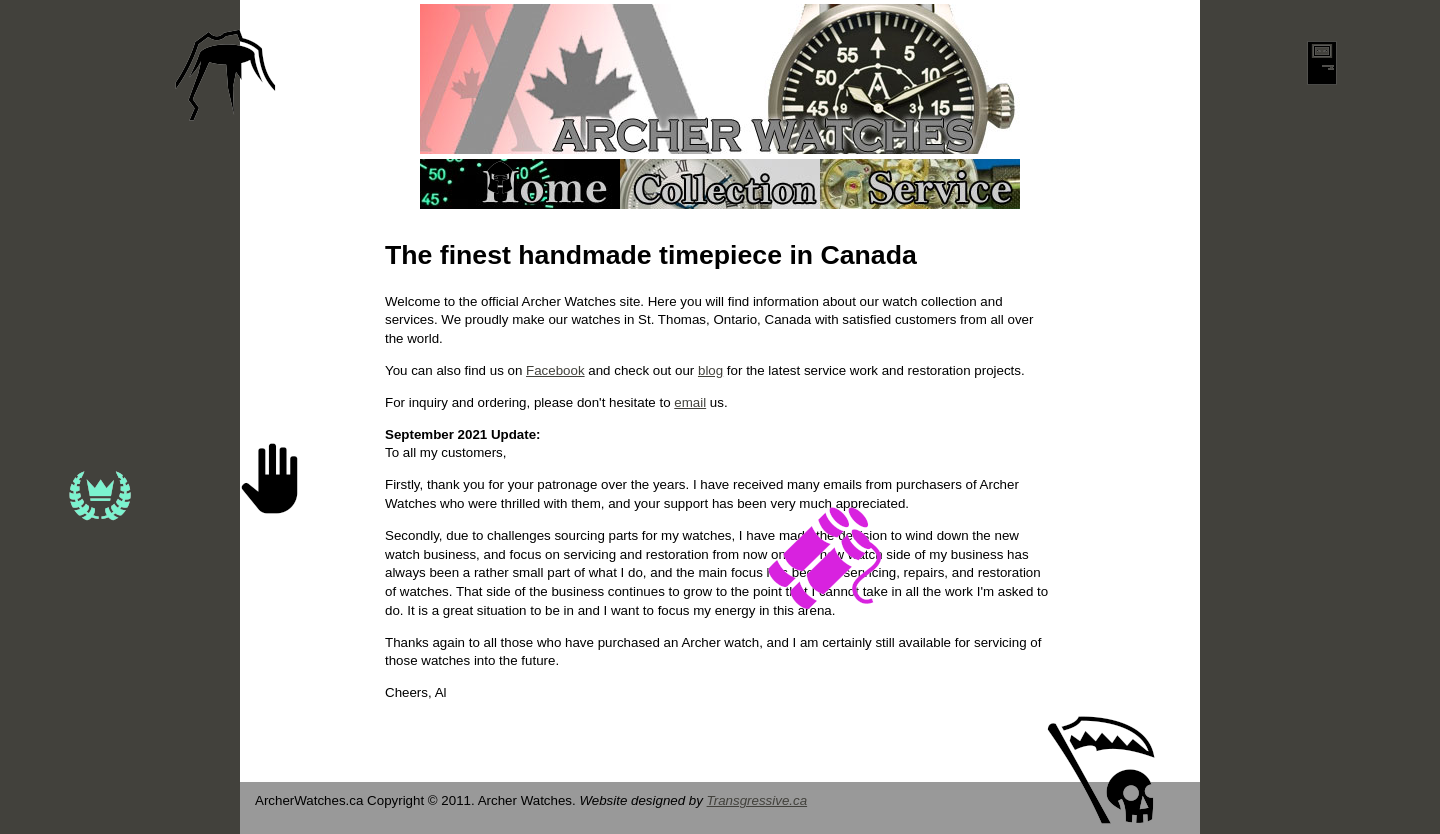 Image resolution: width=1440 pixels, height=834 pixels. What do you see at coordinates (269, 478) in the screenshot?
I see `stop or pause current action` at bounding box center [269, 478].